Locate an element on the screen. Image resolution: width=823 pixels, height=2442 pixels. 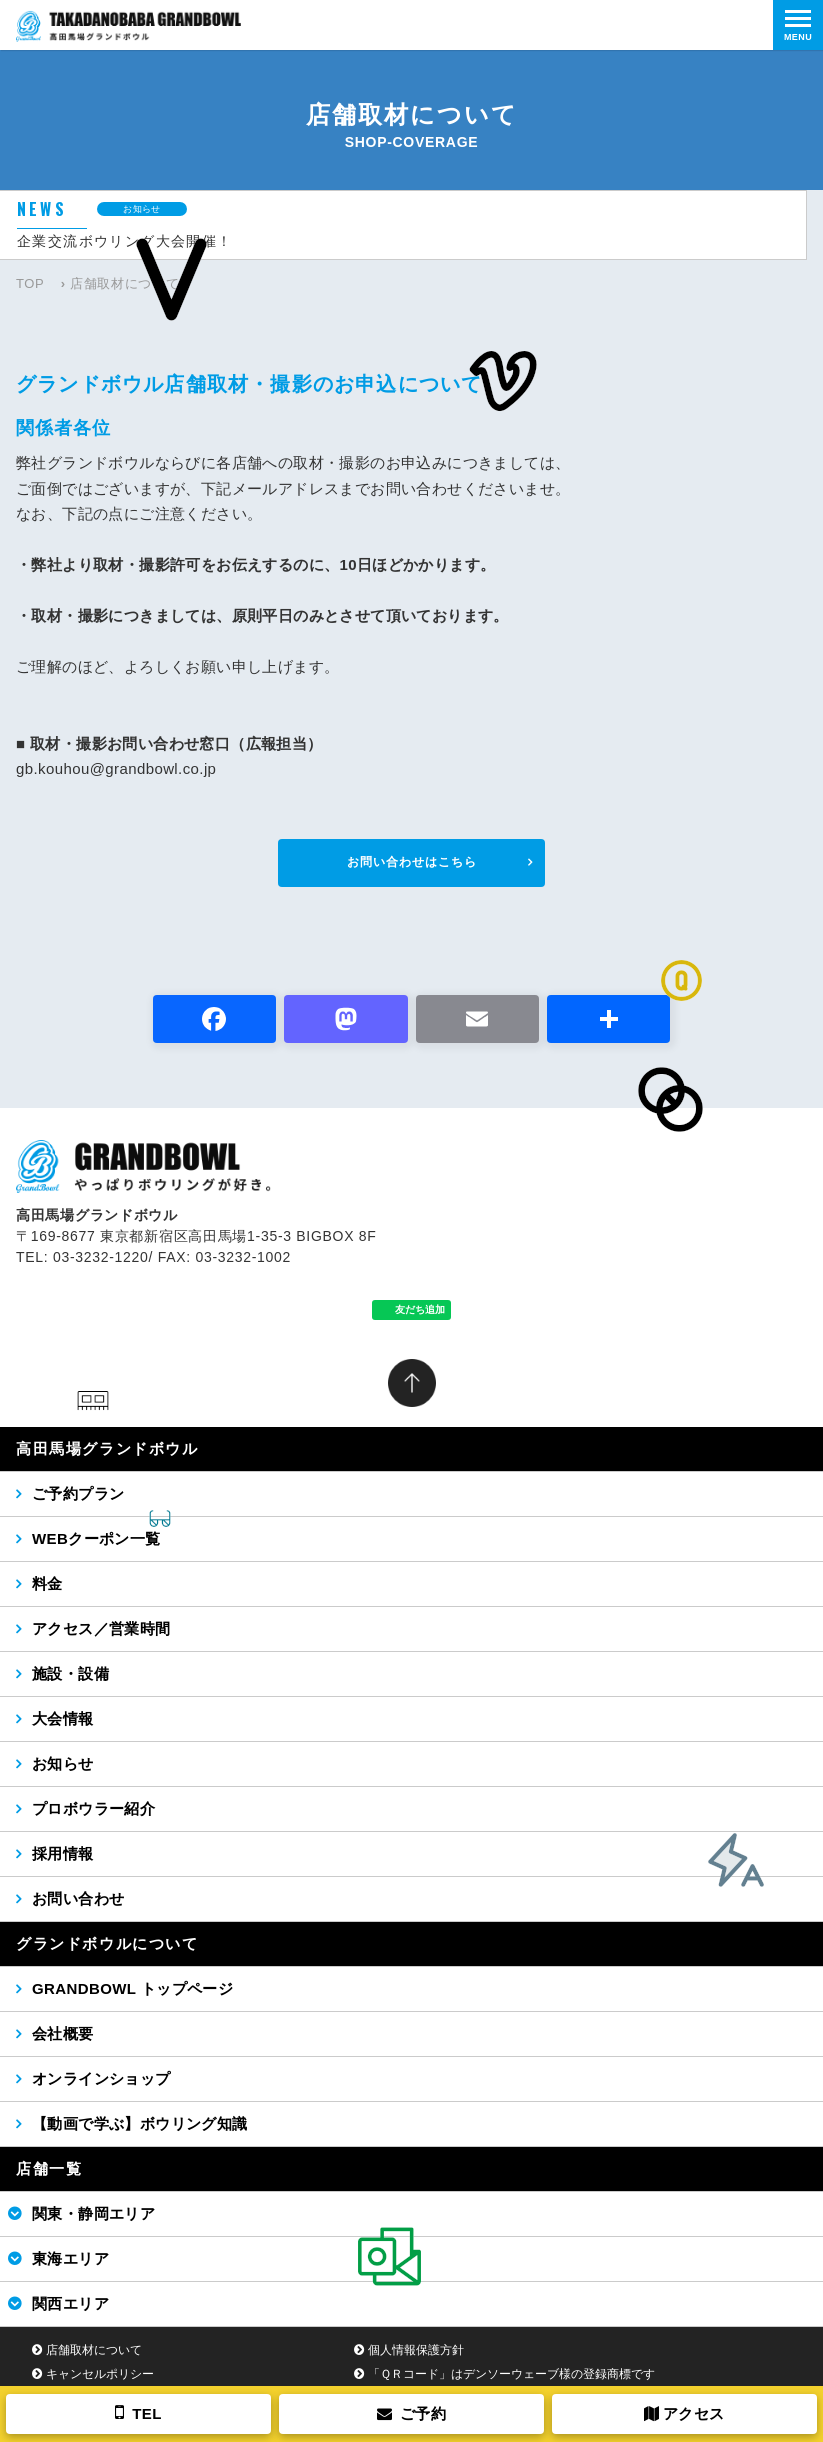
intersect or merge selected objects is located at coordinates (670, 1099).